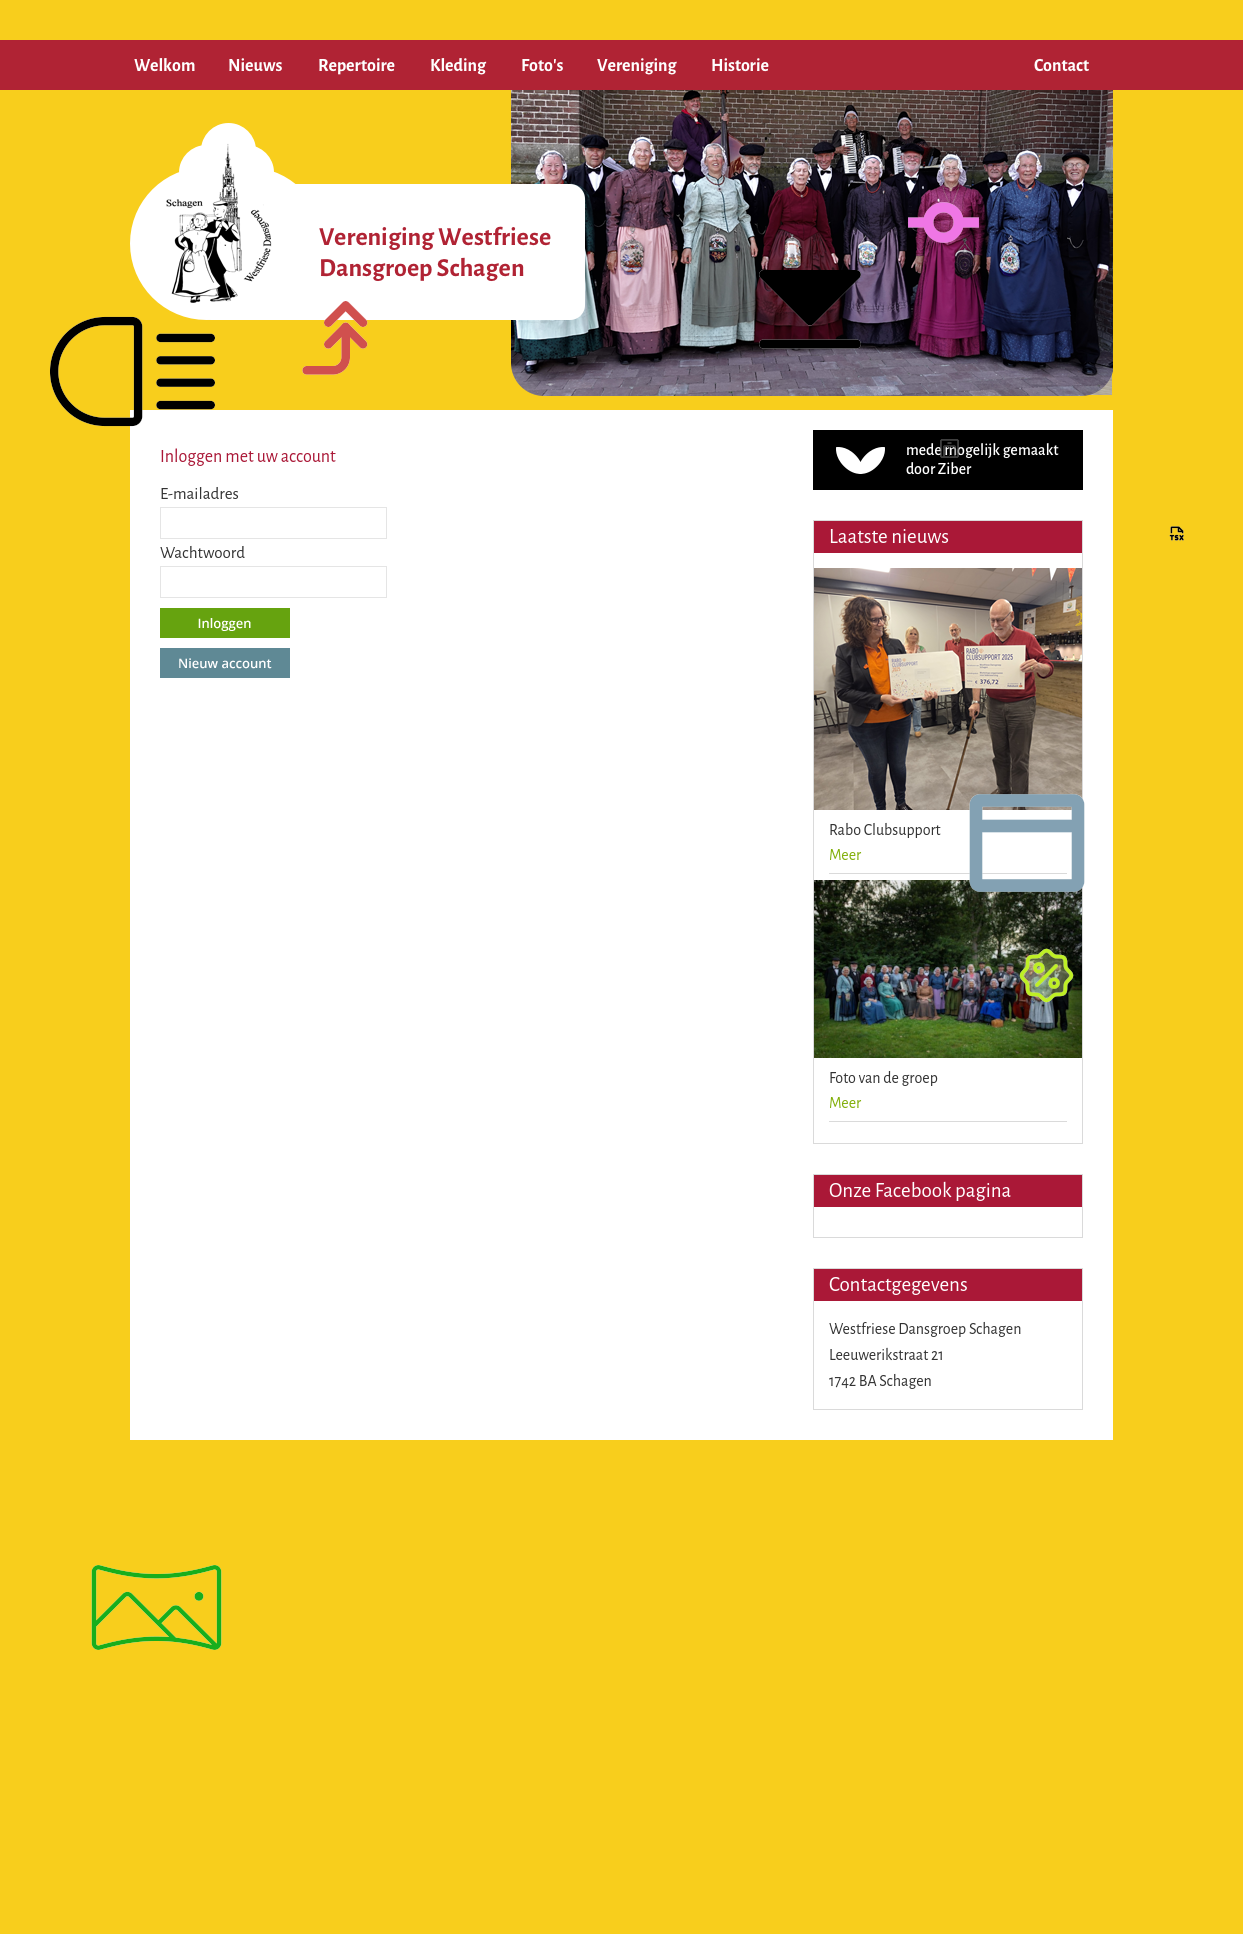 The image size is (1243, 1934). What do you see at coordinates (949, 448) in the screenshot?
I see `indicates elevator access nearby` at bounding box center [949, 448].